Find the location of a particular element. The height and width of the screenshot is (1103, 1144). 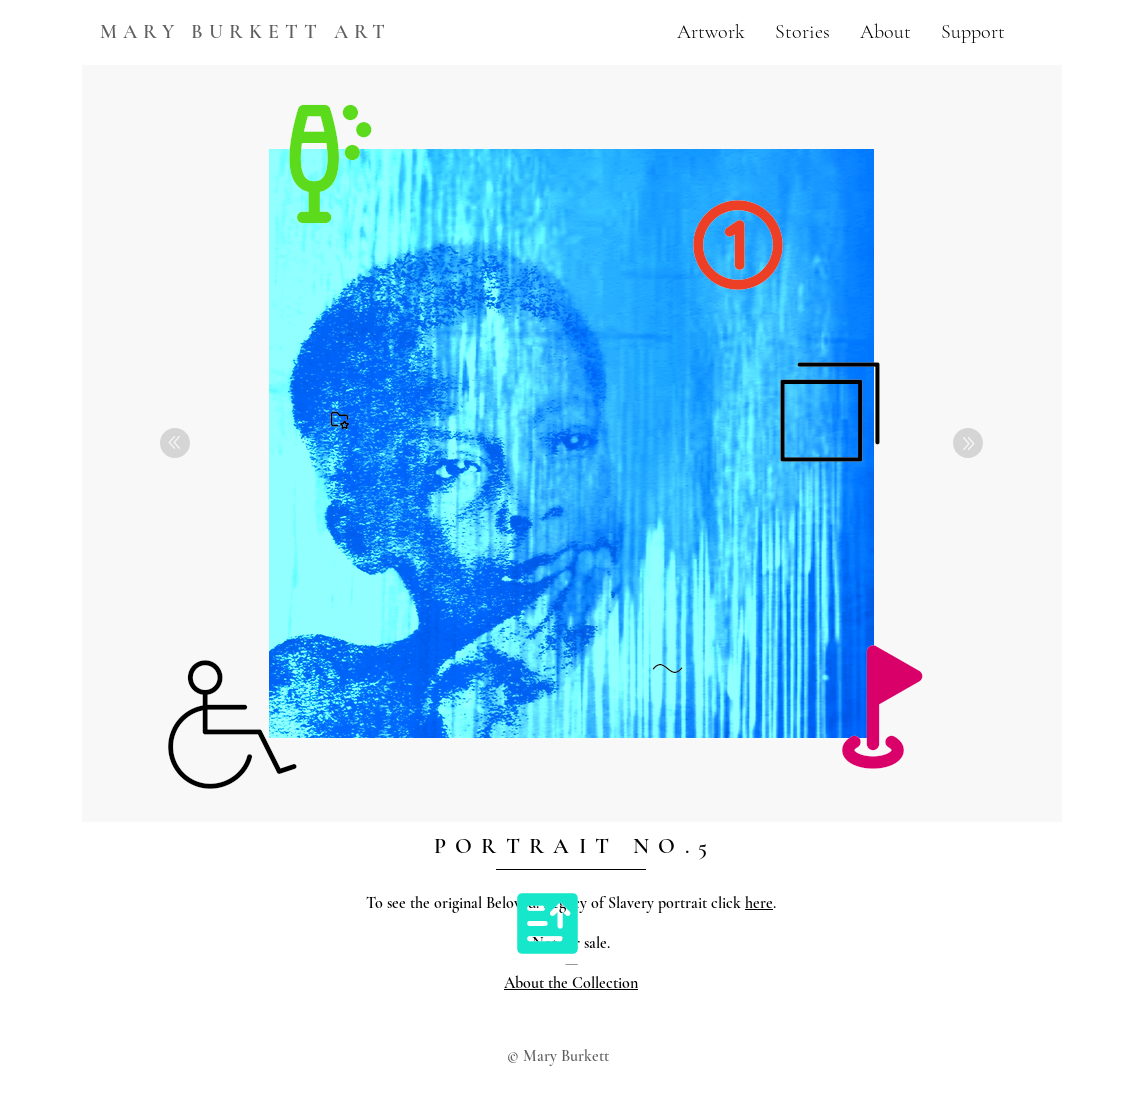

sort items in descending order is located at coordinates (547, 923).